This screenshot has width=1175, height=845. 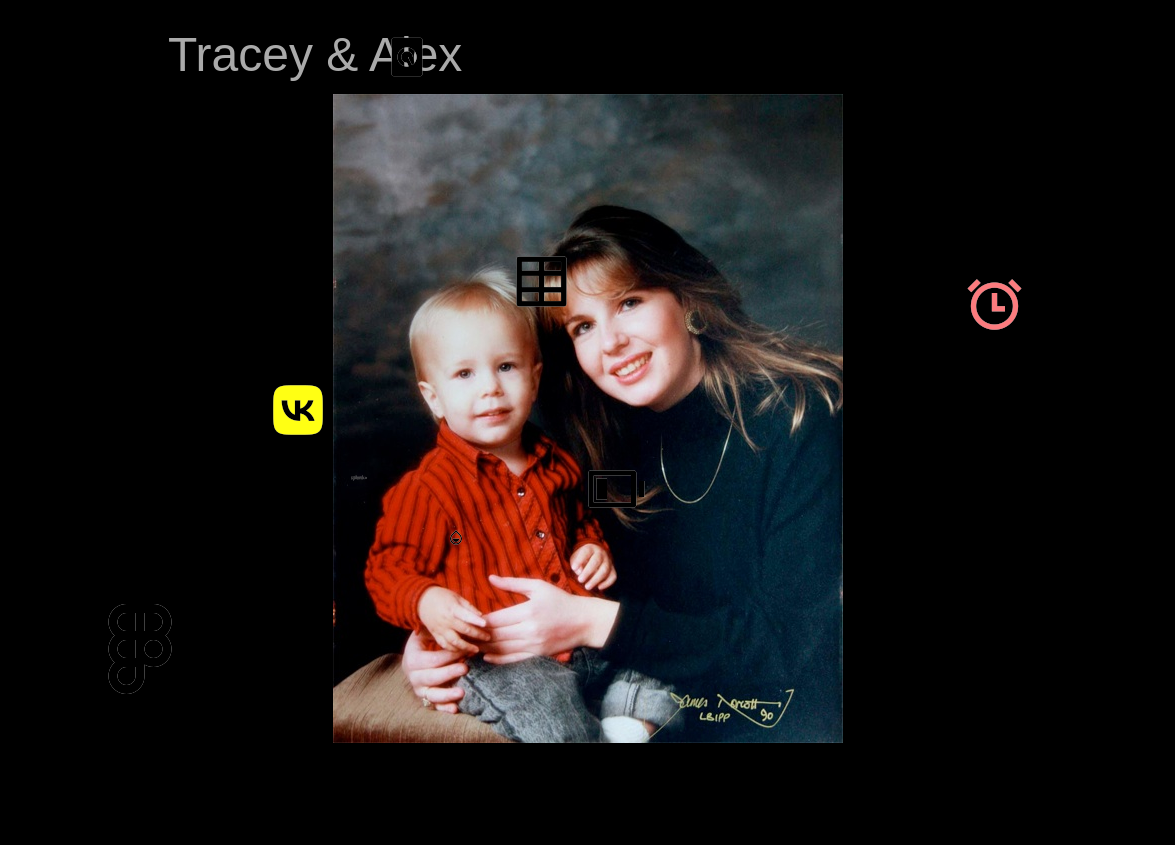 What do you see at coordinates (407, 57) in the screenshot?
I see `restore device from backup` at bounding box center [407, 57].